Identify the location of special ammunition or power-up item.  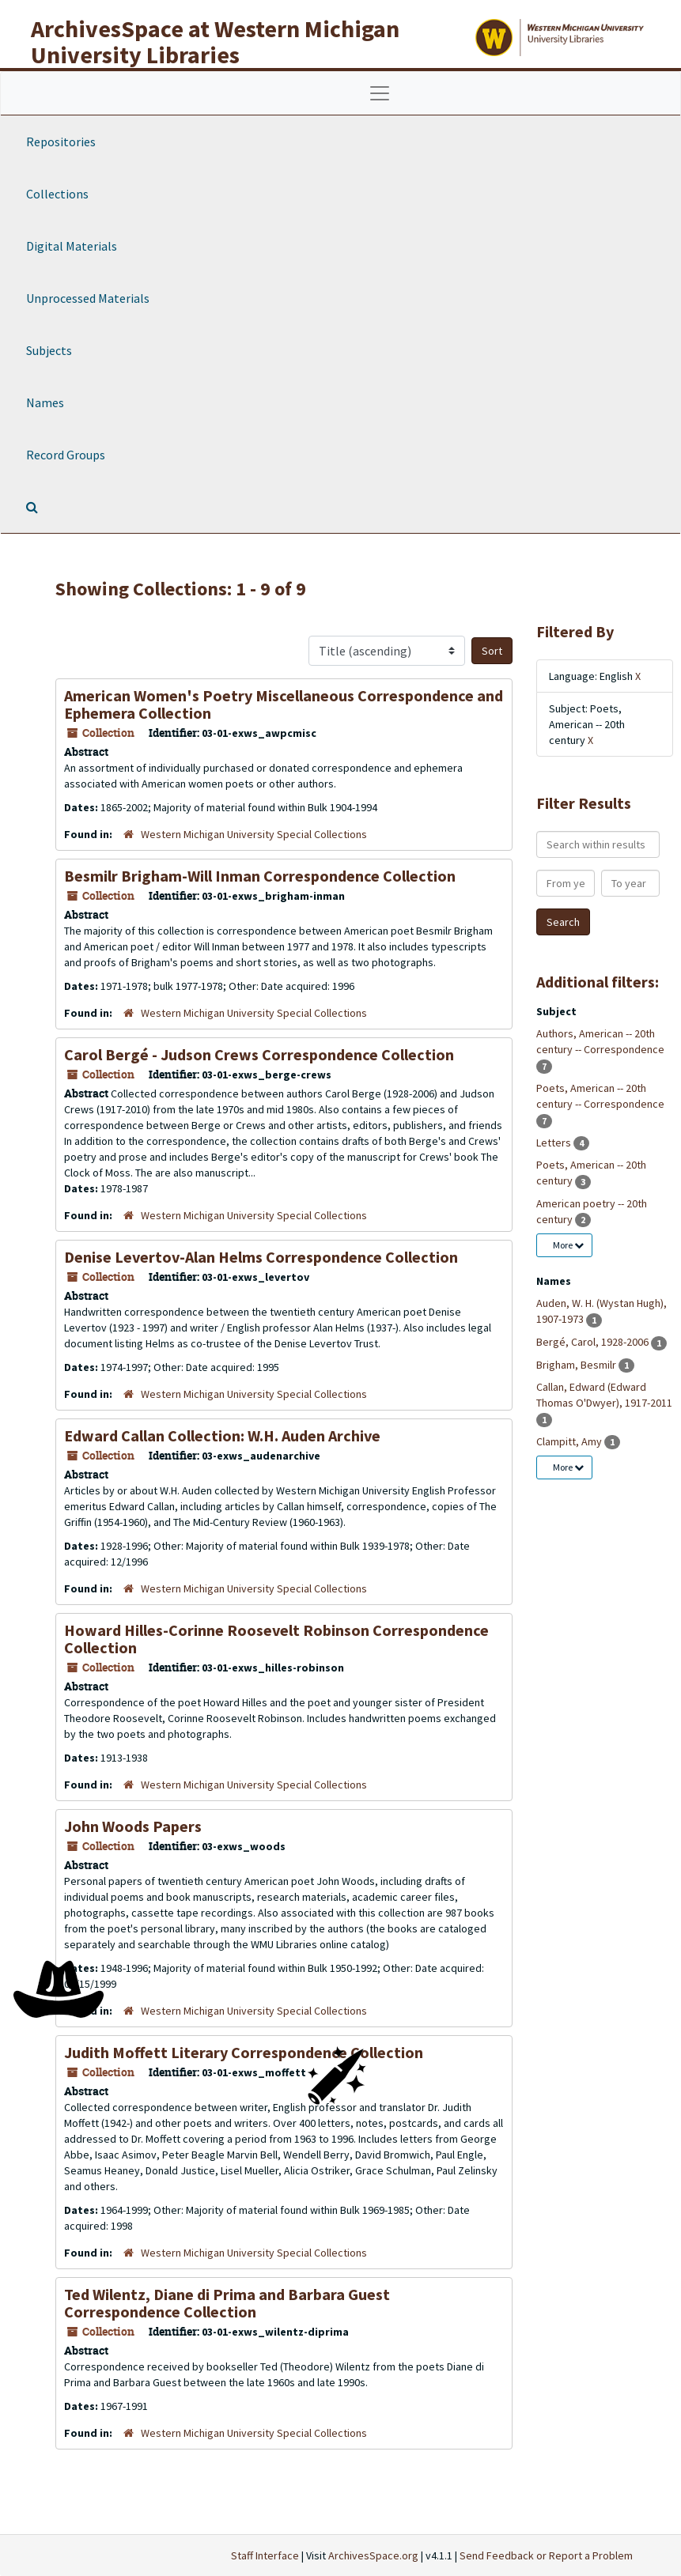
(335, 2076).